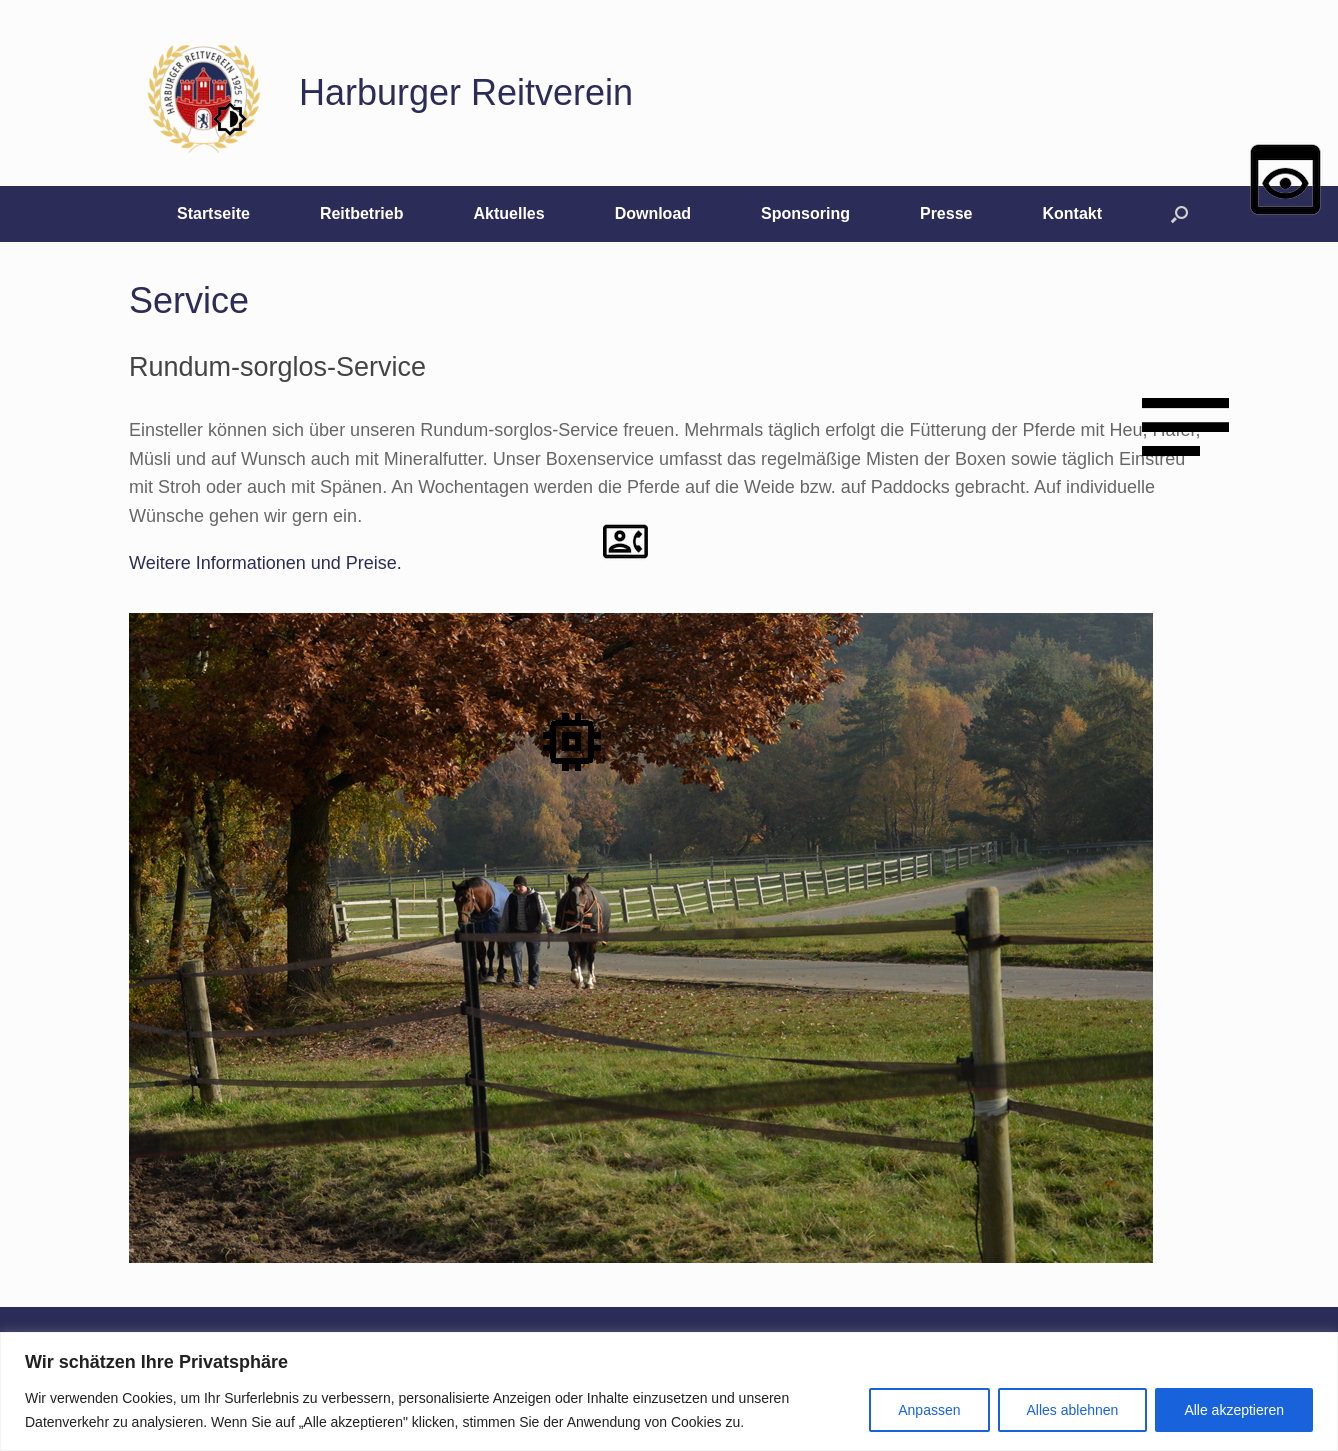 Image resolution: width=1338 pixels, height=1451 pixels. Describe the element at coordinates (230, 119) in the screenshot. I see `adjust screen brightness settings` at that location.